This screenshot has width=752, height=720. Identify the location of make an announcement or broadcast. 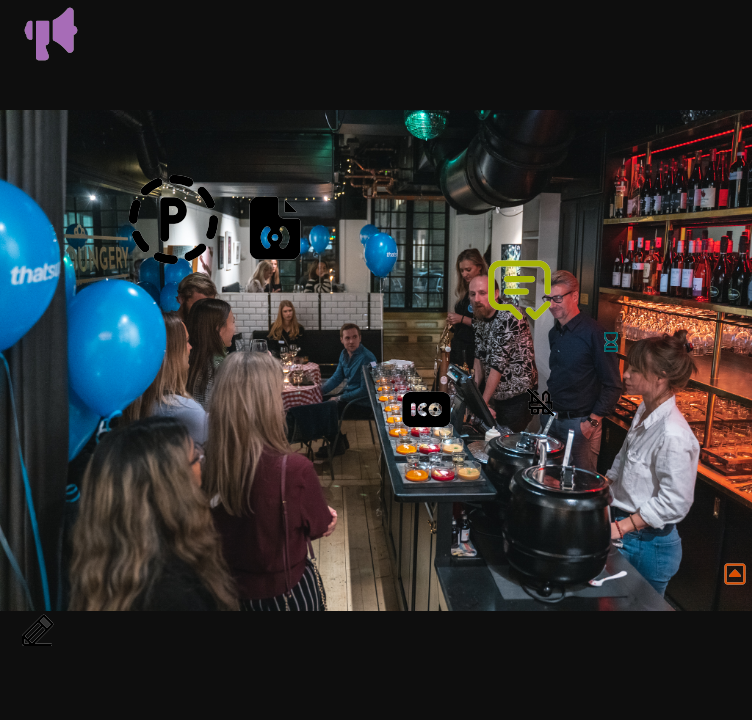
(51, 34).